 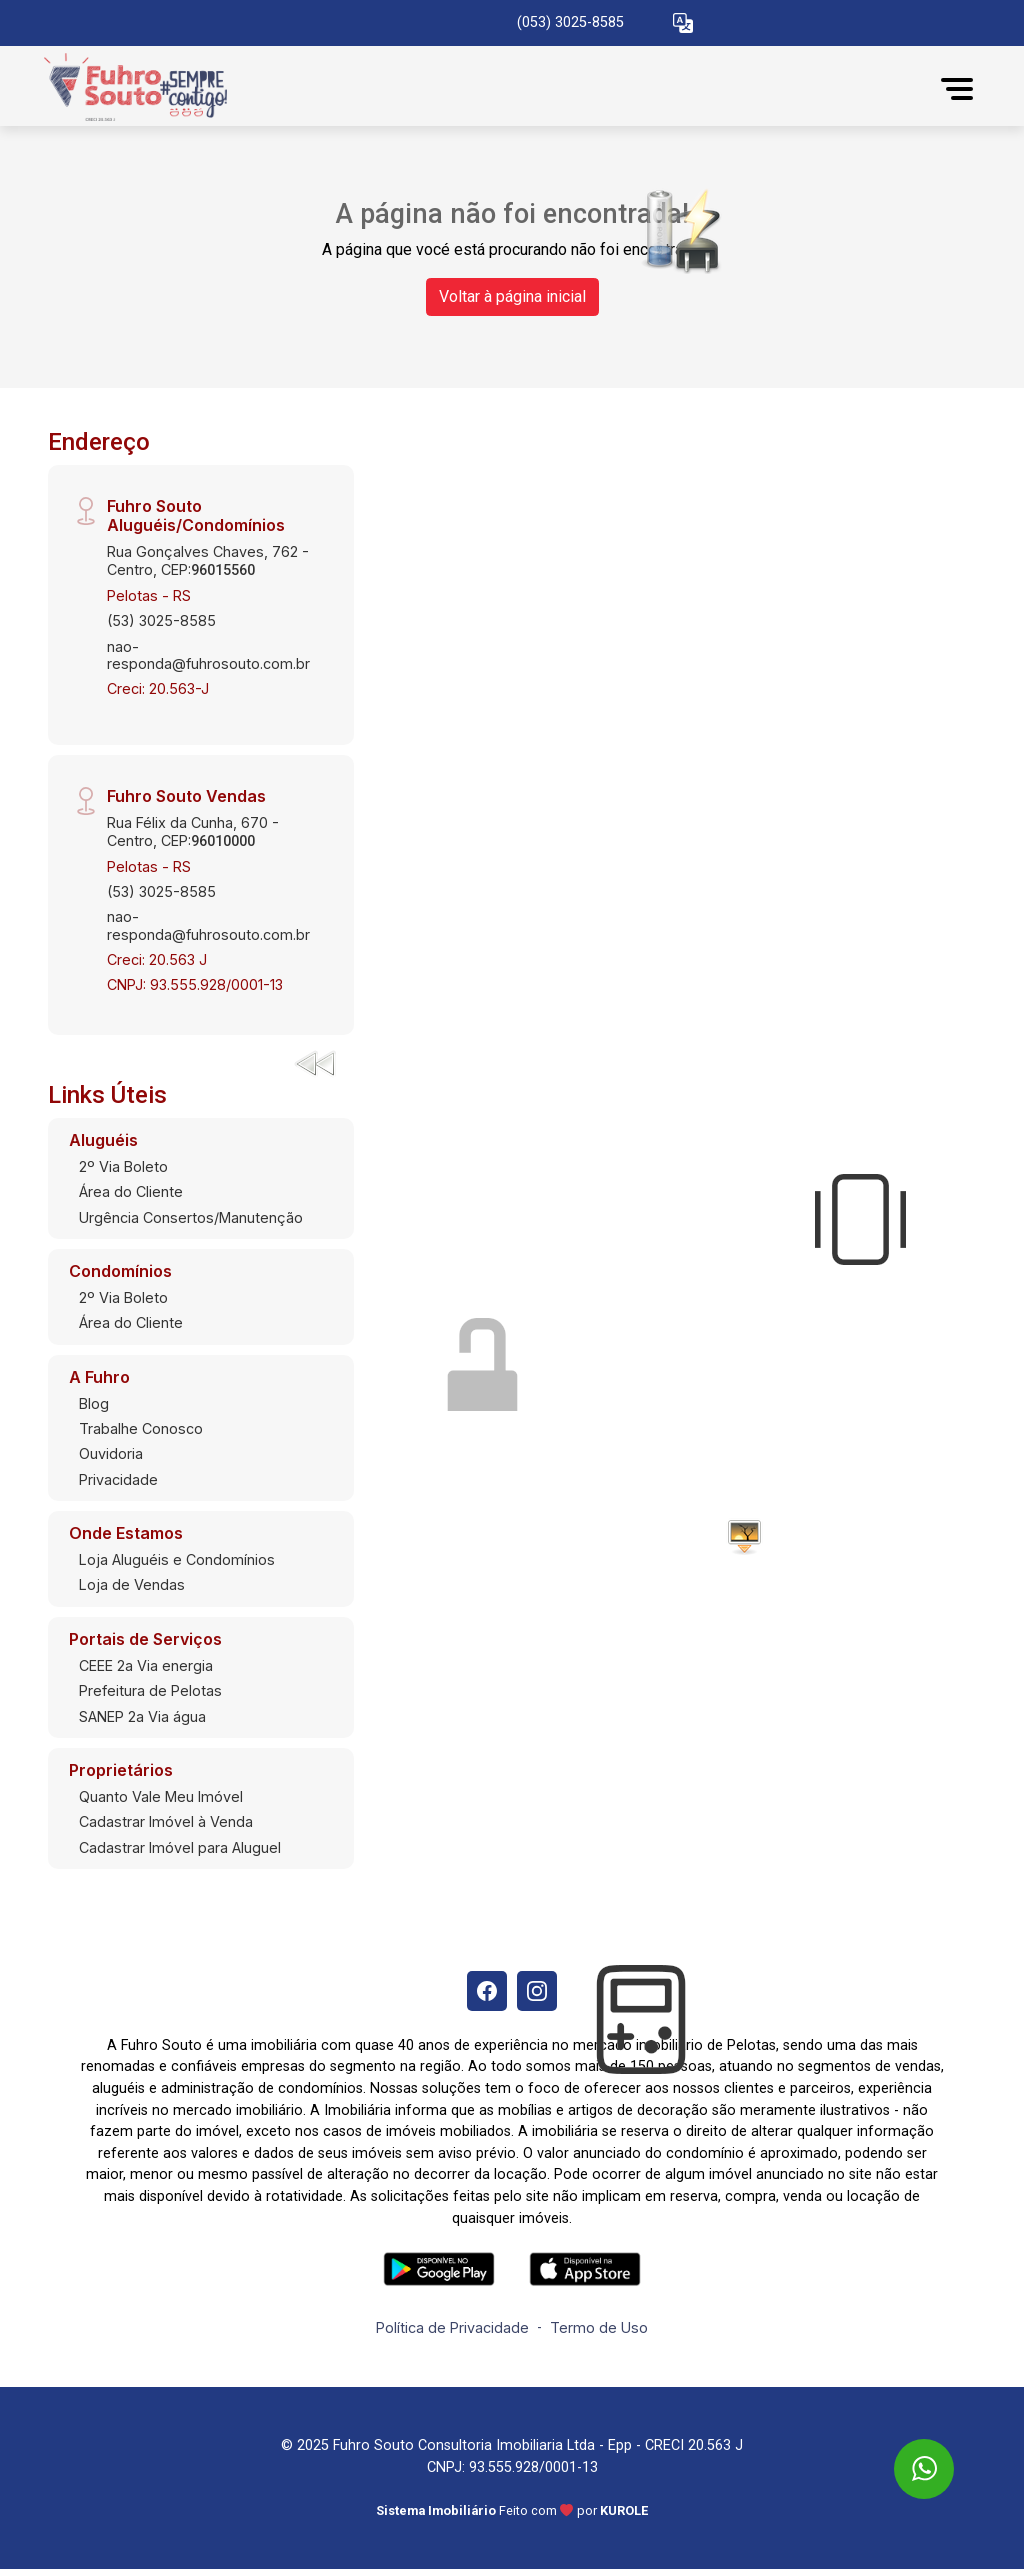 What do you see at coordinates (860, 1219) in the screenshot?
I see `access multitasking or window management settings` at bounding box center [860, 1219].